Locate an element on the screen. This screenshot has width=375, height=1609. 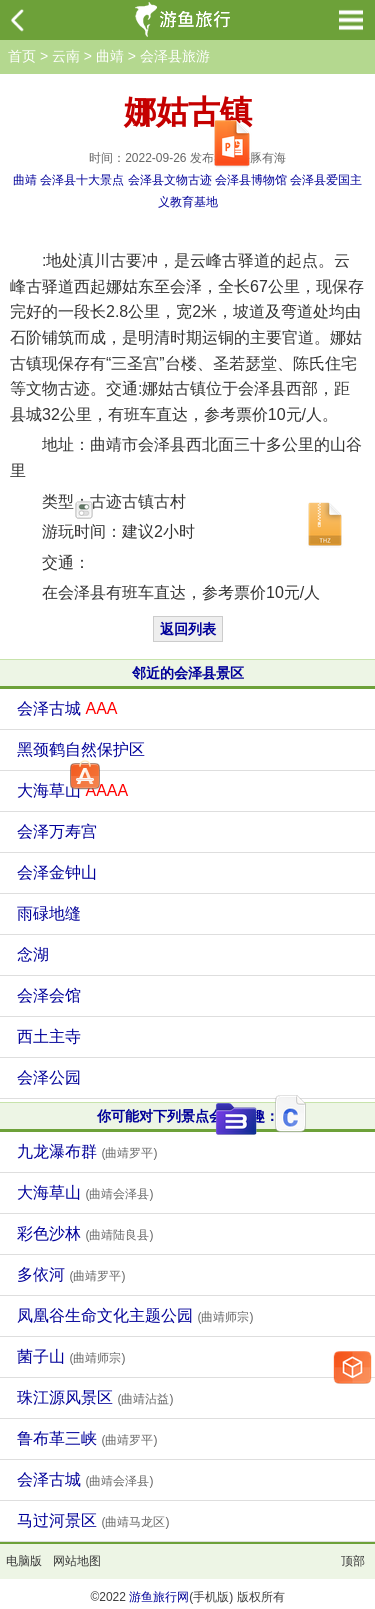
a compressed THZ archive file is located at coordinates (325, 525).